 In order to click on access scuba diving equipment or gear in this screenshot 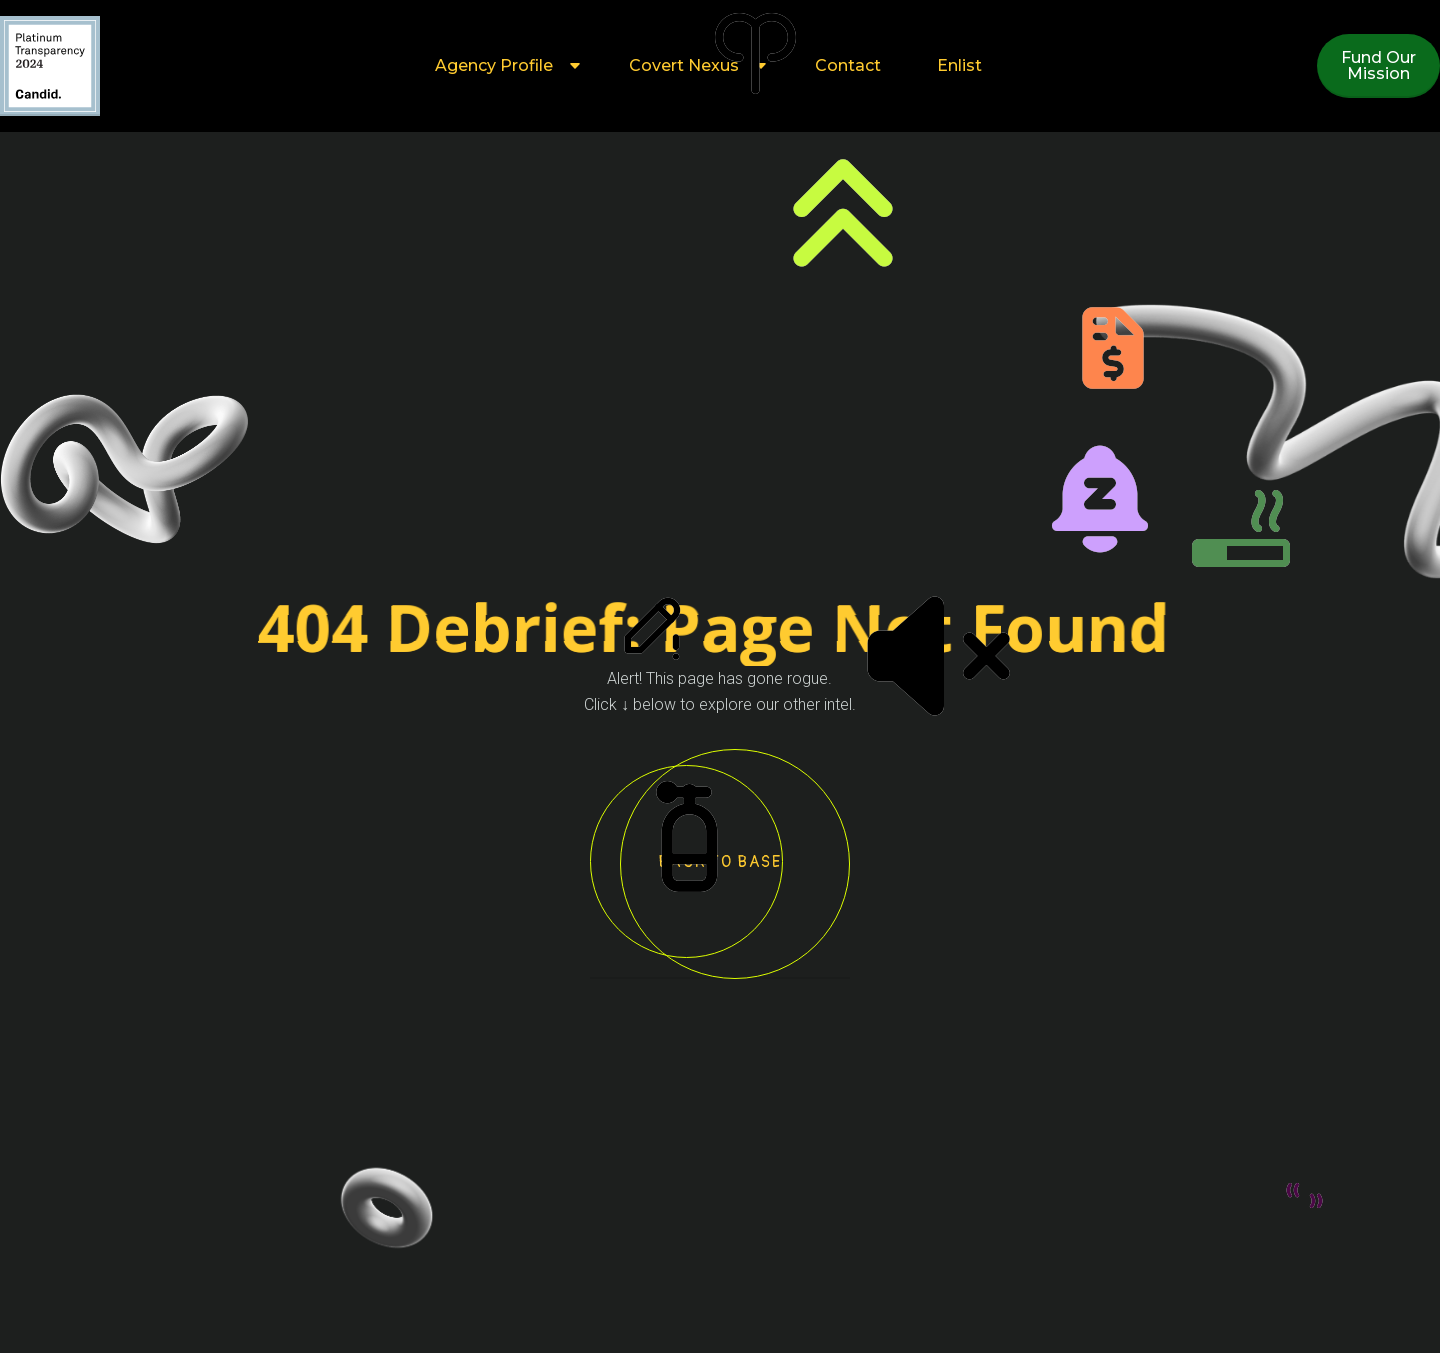, I will do `click(689, 836)`.